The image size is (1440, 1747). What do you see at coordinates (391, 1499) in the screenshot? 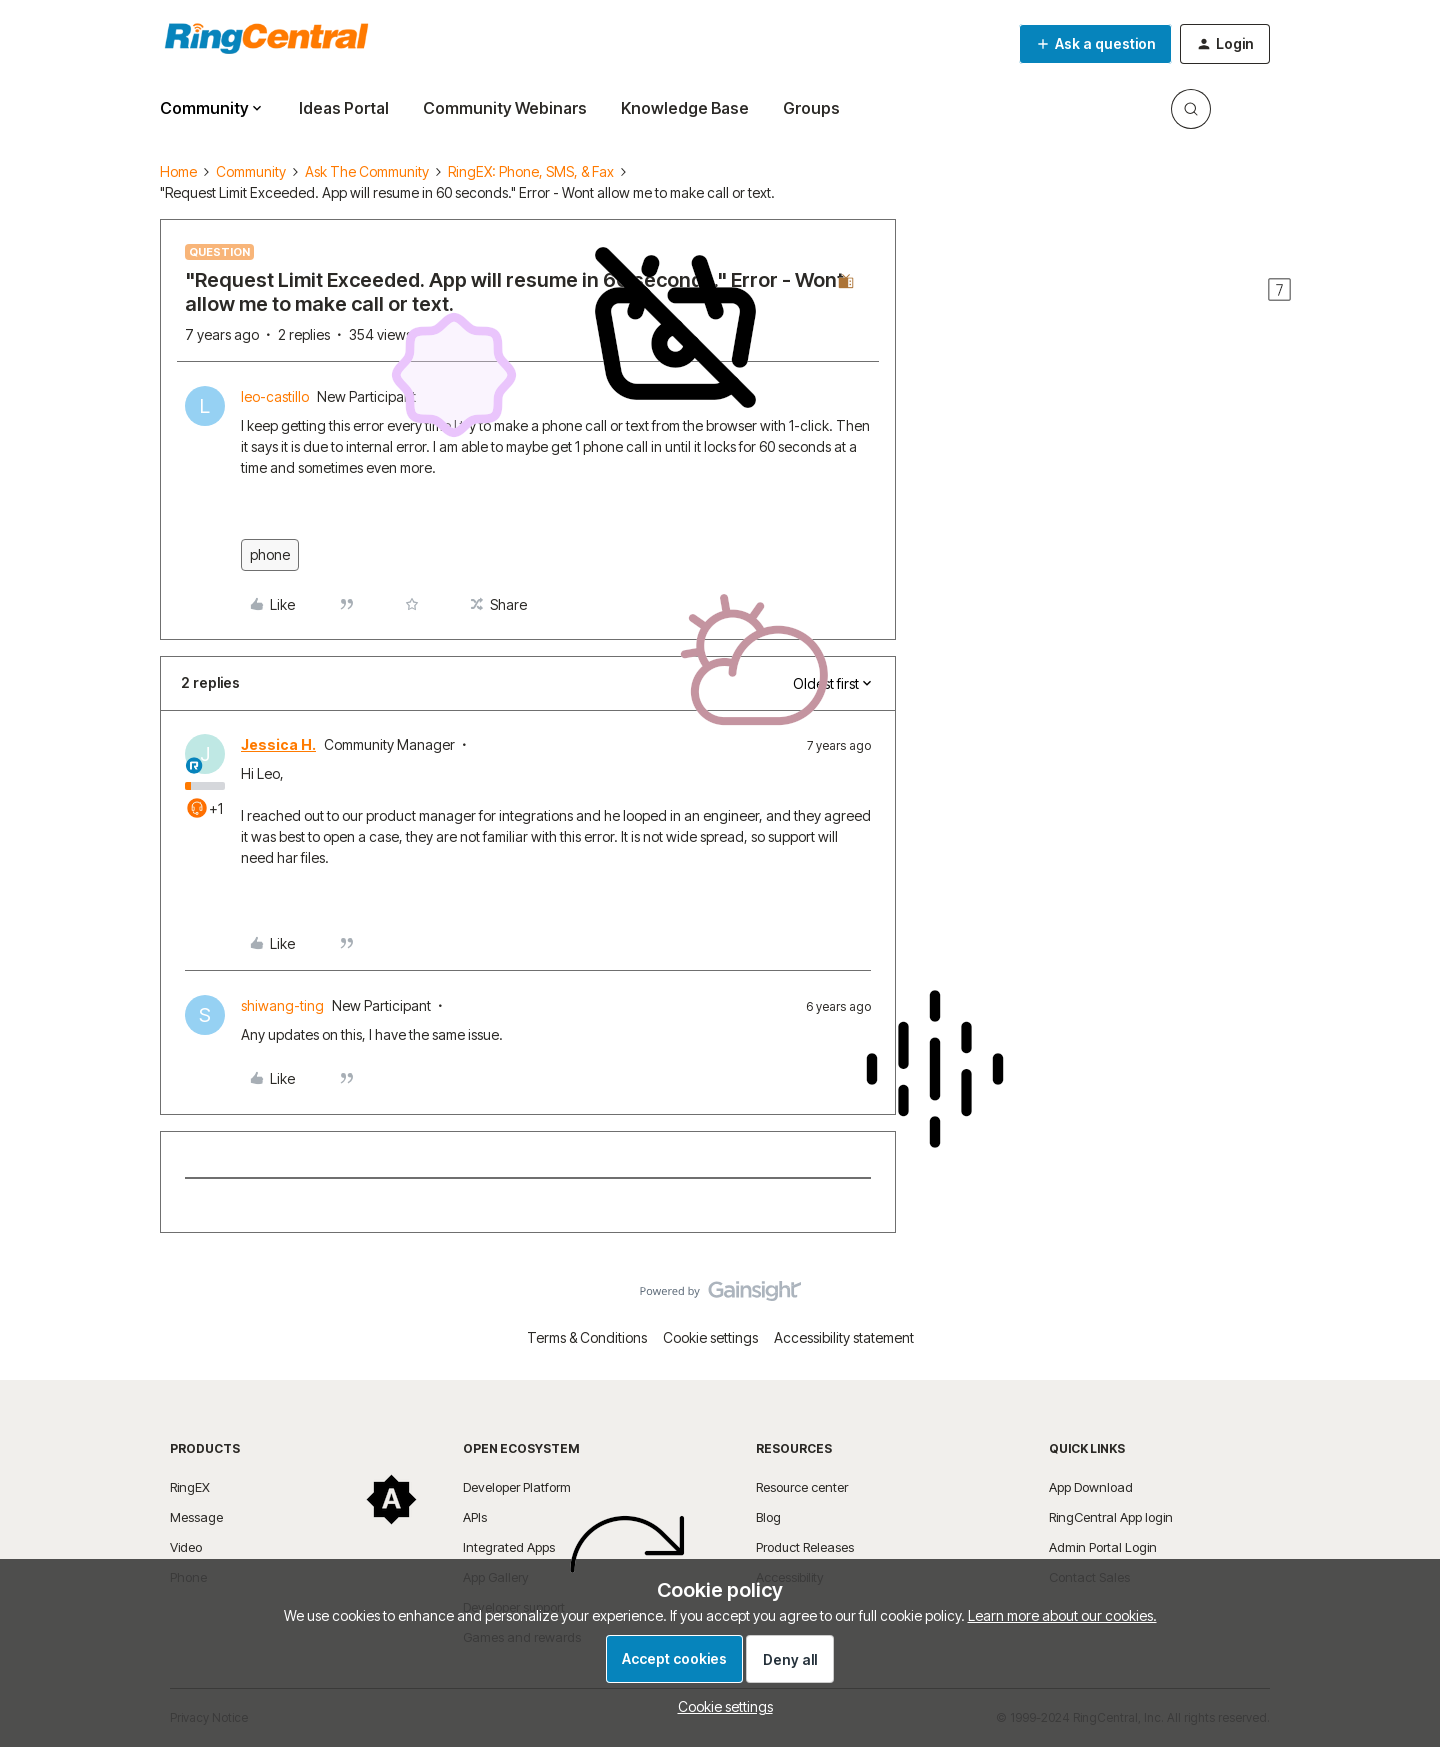
I see `enable automatic brightness adjustment` at bounding box center [391, 1499].